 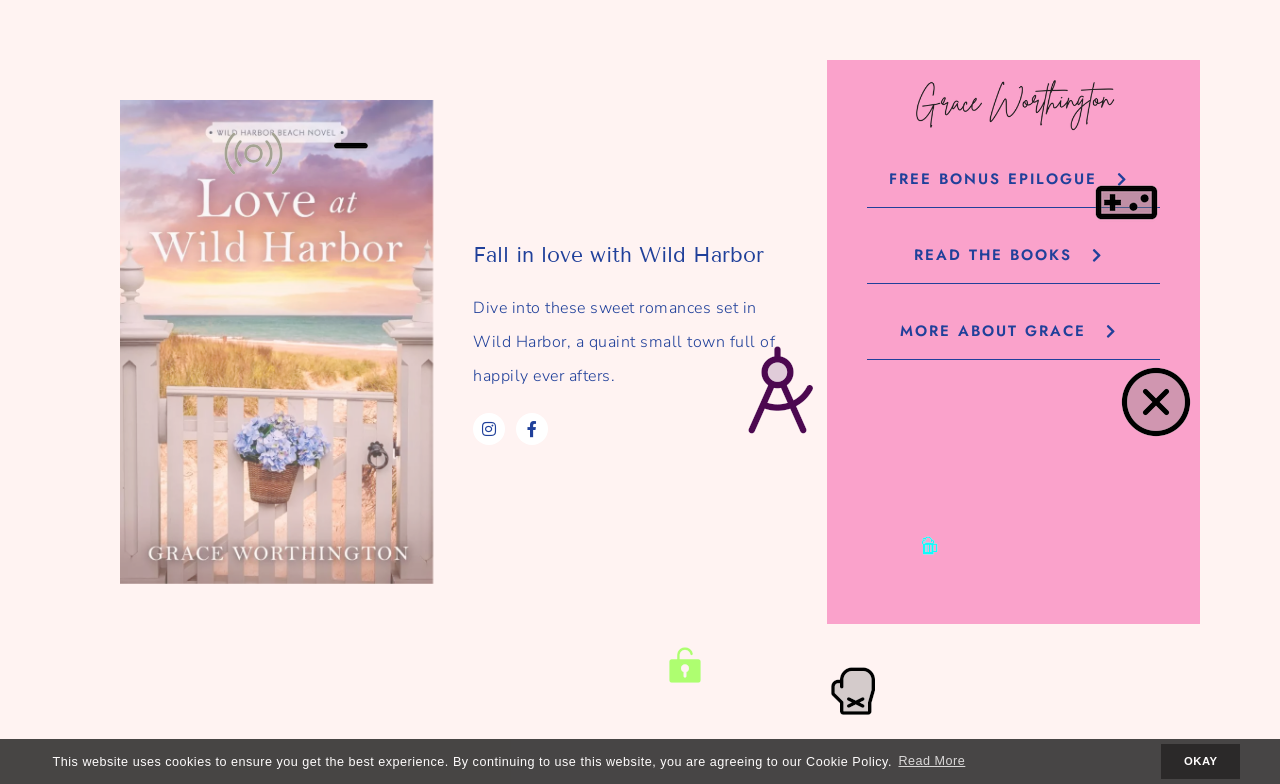 I want to click on unlocked or unsecured state, so click(x=685, y=667).